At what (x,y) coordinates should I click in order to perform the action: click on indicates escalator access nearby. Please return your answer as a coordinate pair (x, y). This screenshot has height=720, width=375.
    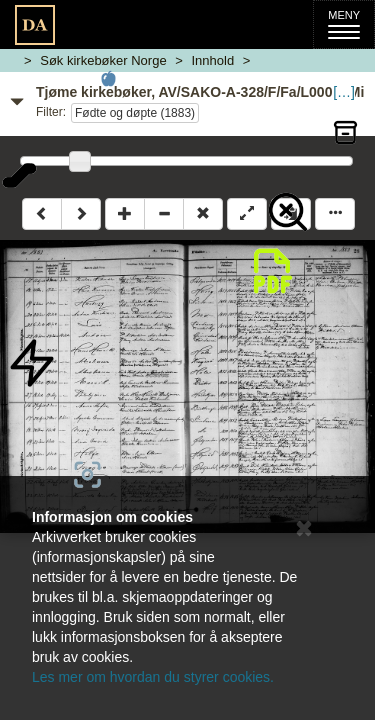
    Looking at the image, I should click on (19, 175).